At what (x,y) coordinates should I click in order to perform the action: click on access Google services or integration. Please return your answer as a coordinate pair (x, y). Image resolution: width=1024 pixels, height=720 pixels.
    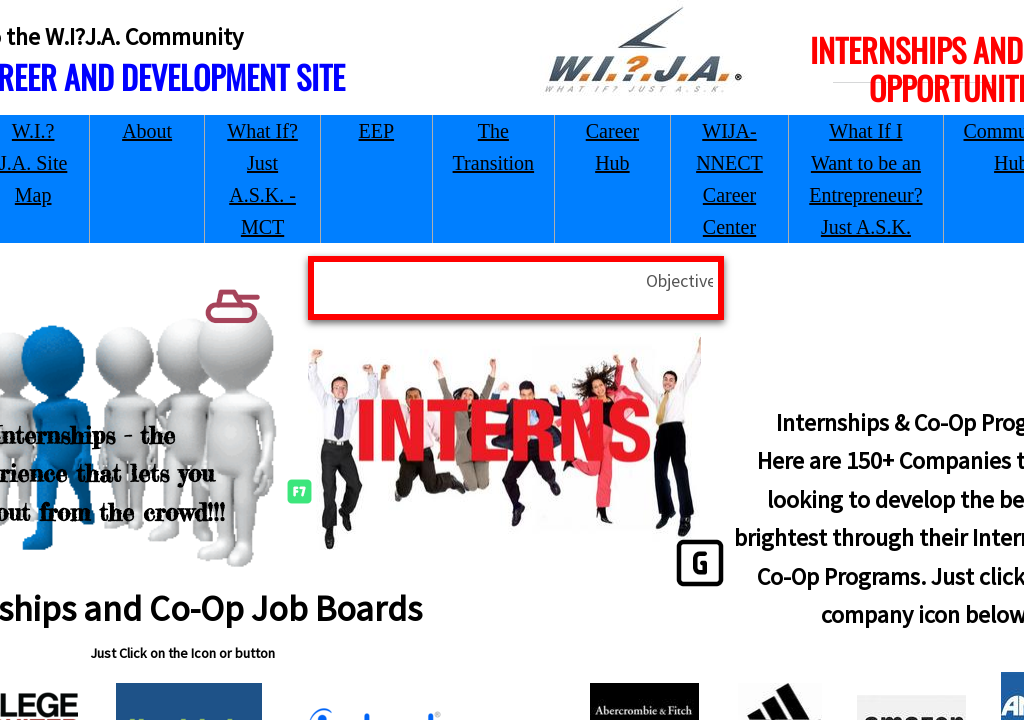
    Looking at the image, I should click on (700, 563).